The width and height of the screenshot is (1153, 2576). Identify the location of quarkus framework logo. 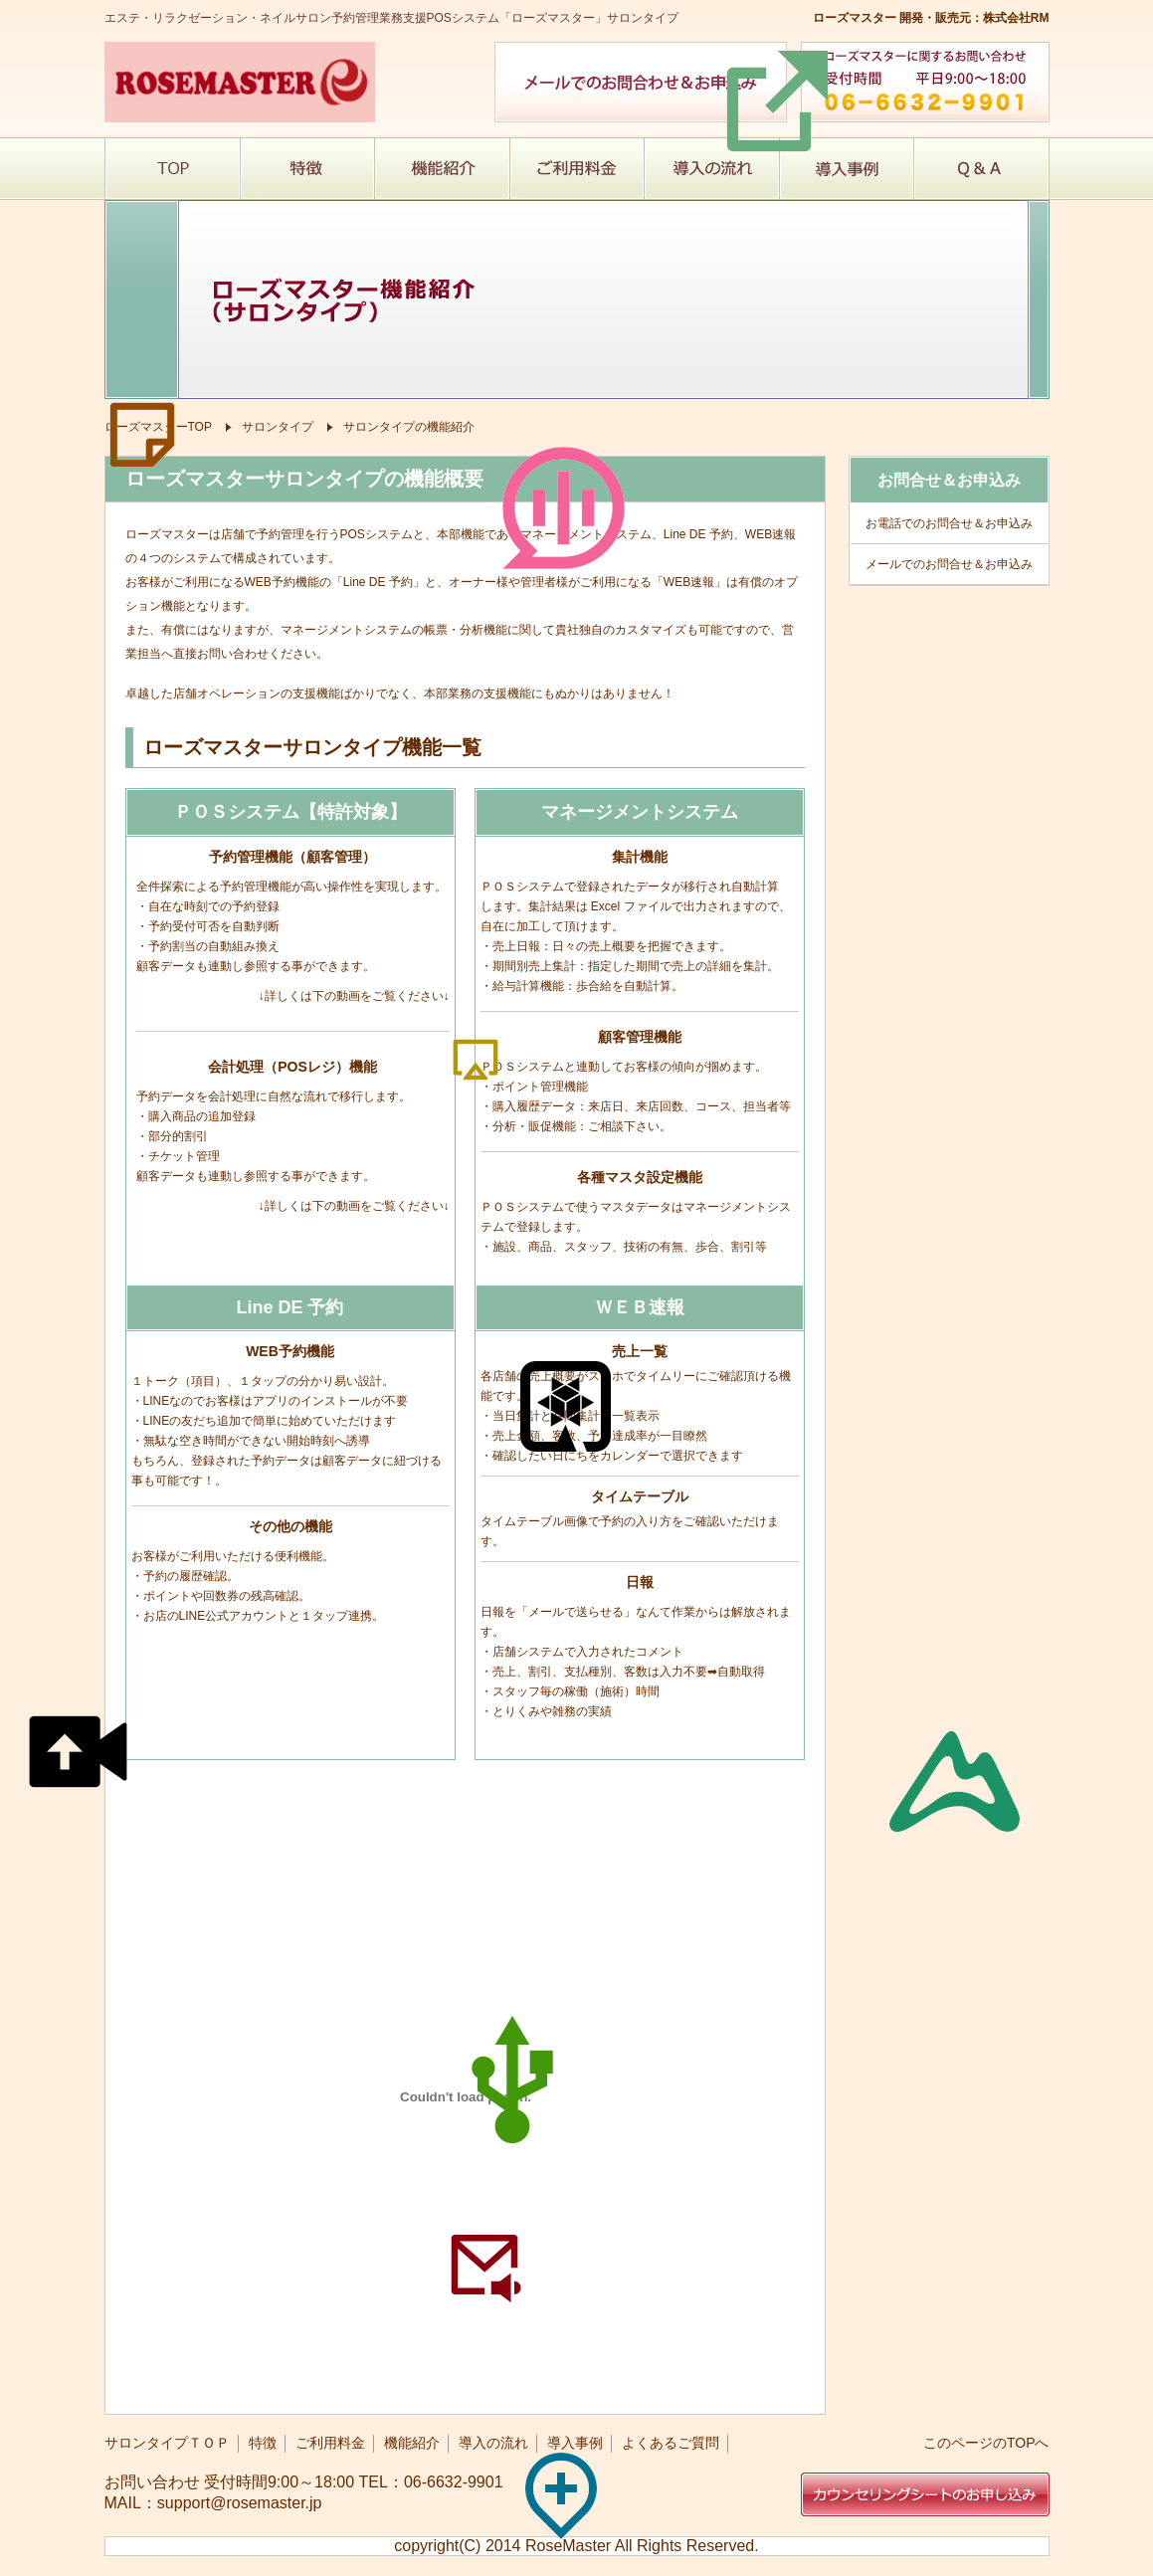
(565, 1406).